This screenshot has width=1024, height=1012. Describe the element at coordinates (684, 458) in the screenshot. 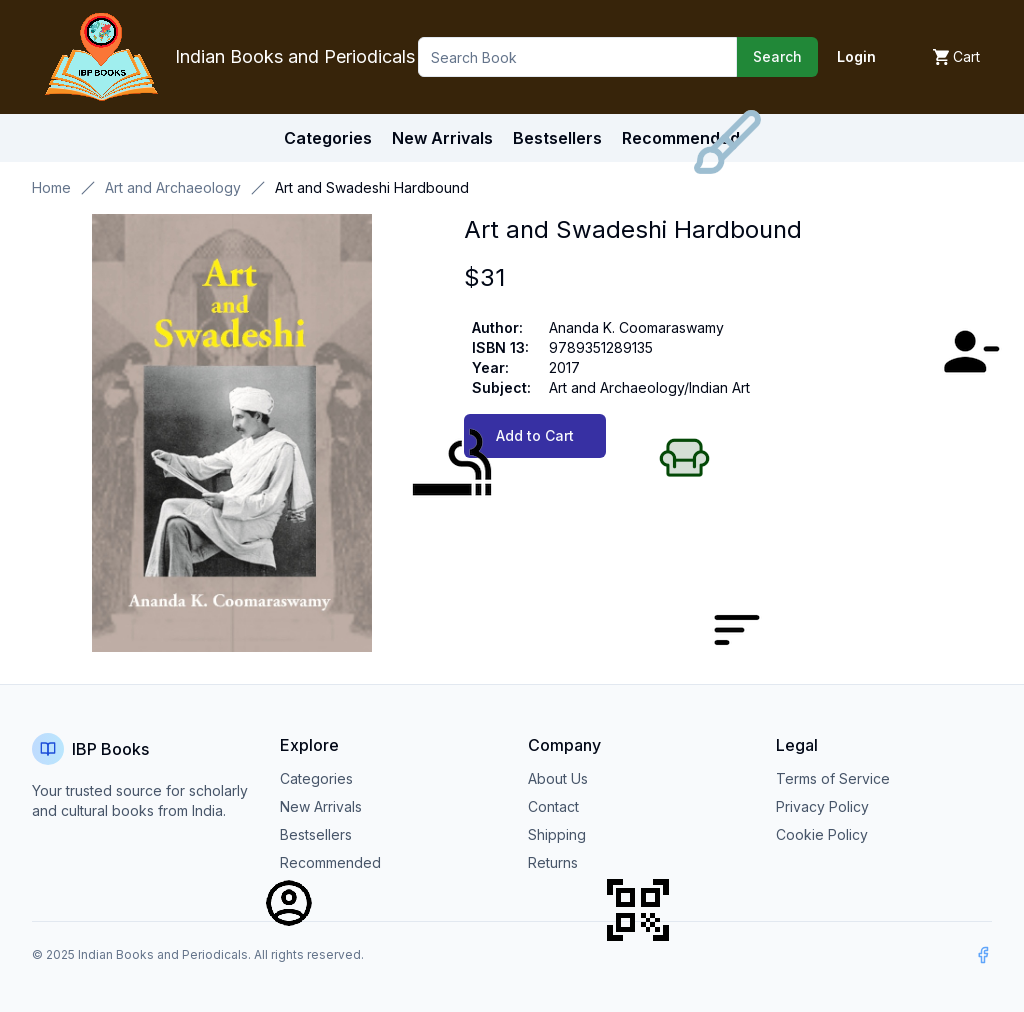

I see `browse furniture or home decor items` at that location.